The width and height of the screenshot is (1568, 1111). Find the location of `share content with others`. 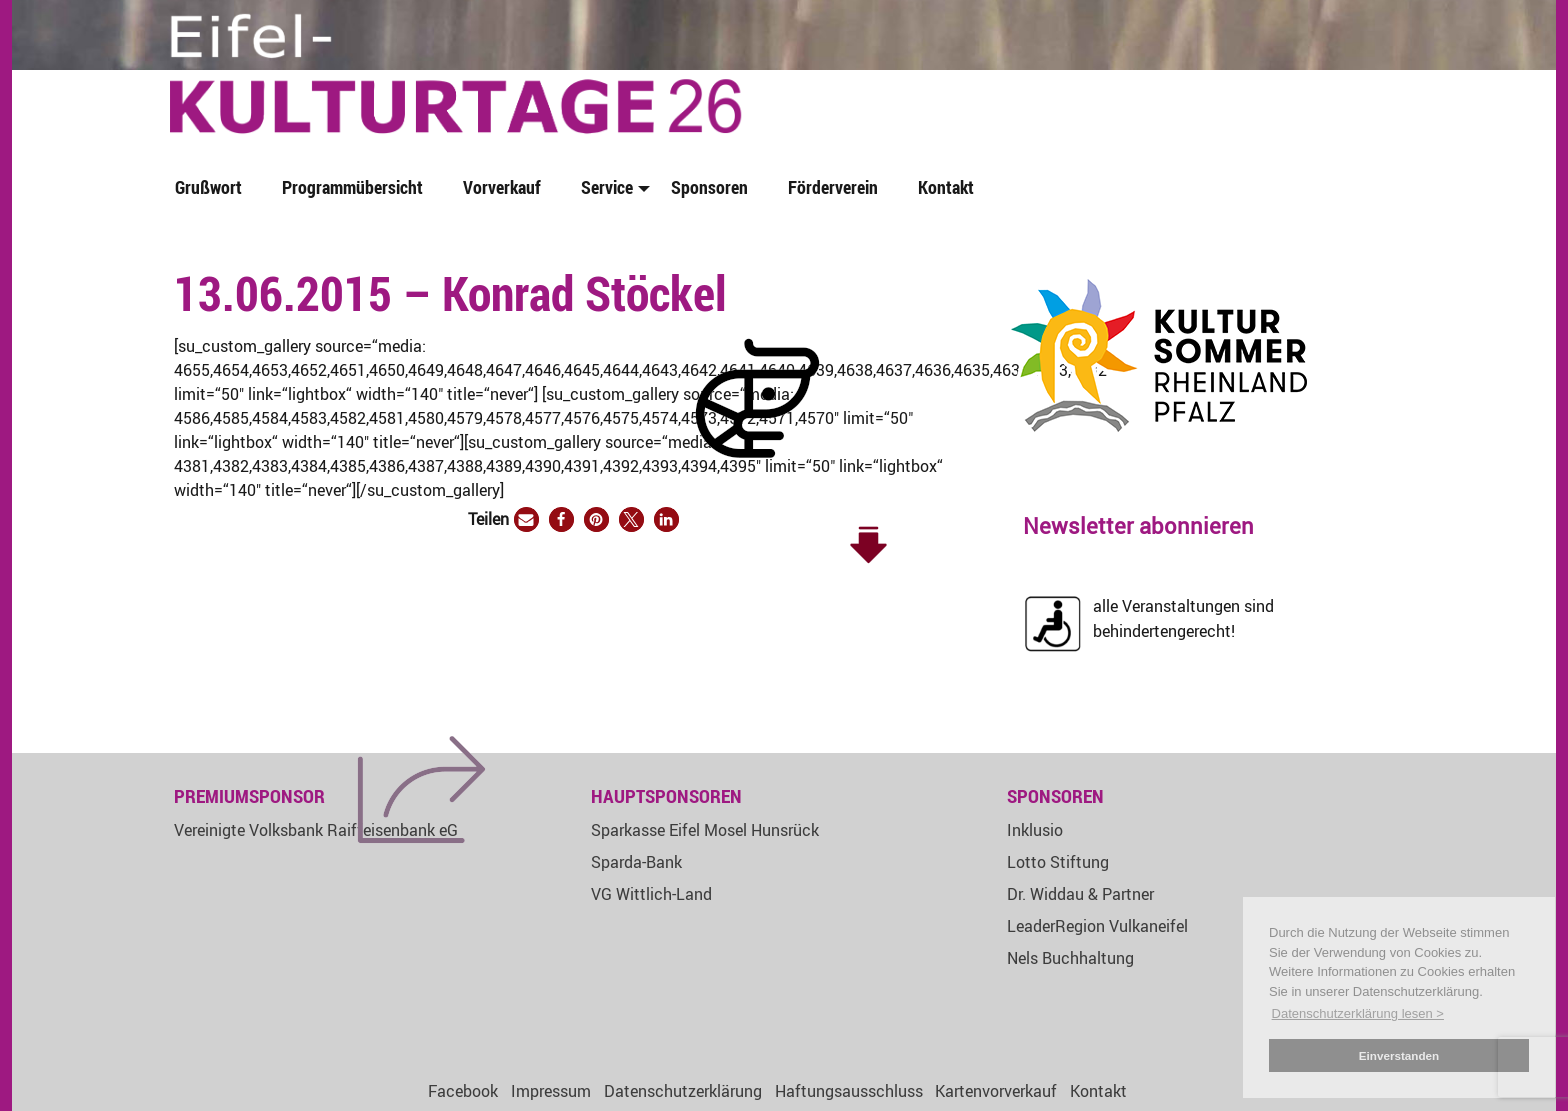

share content with others is located at coordinates (421, 784).